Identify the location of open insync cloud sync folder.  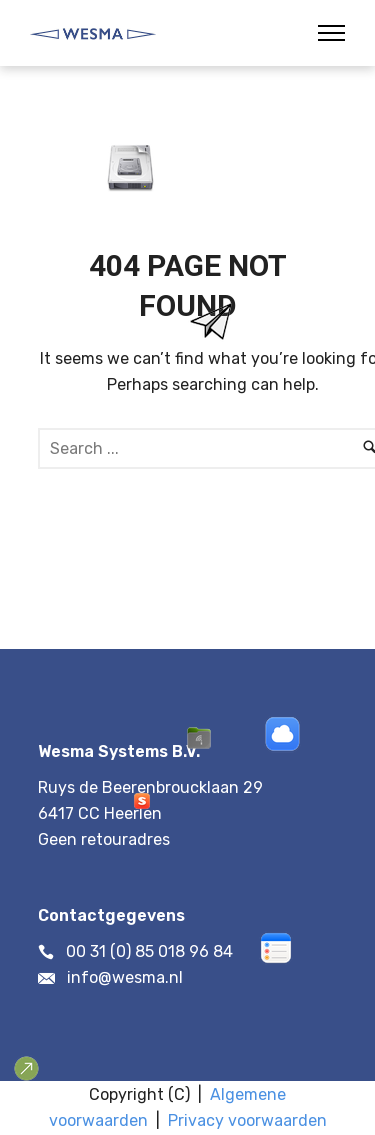
(199, 738).